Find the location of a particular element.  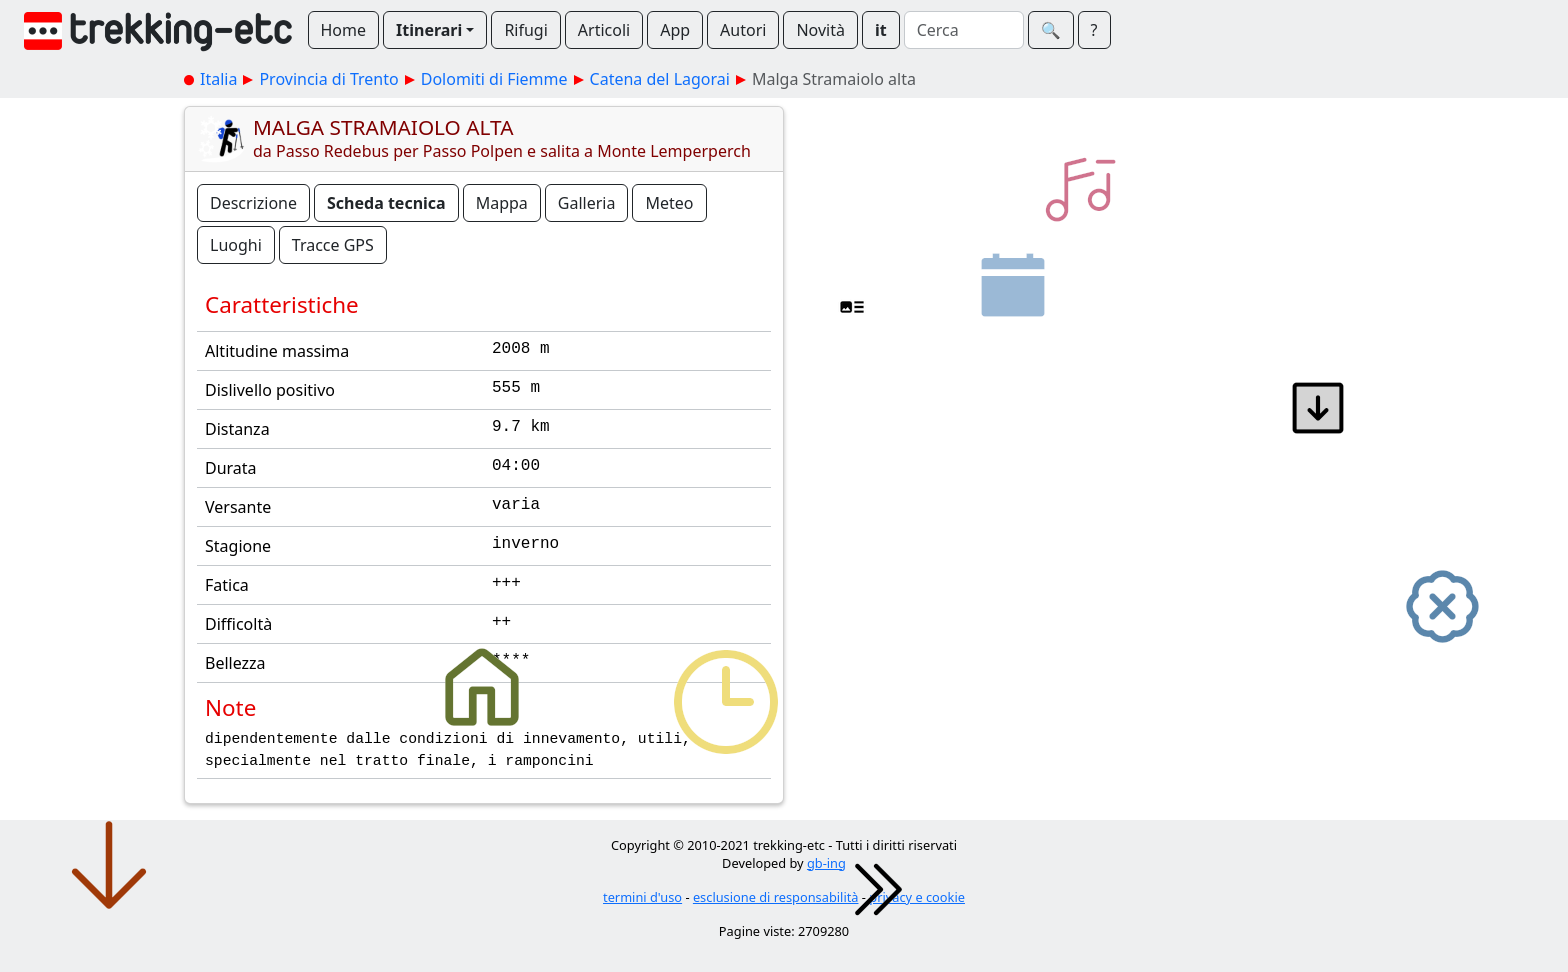

scroll down or view more content is located at coordinates (109, 865).